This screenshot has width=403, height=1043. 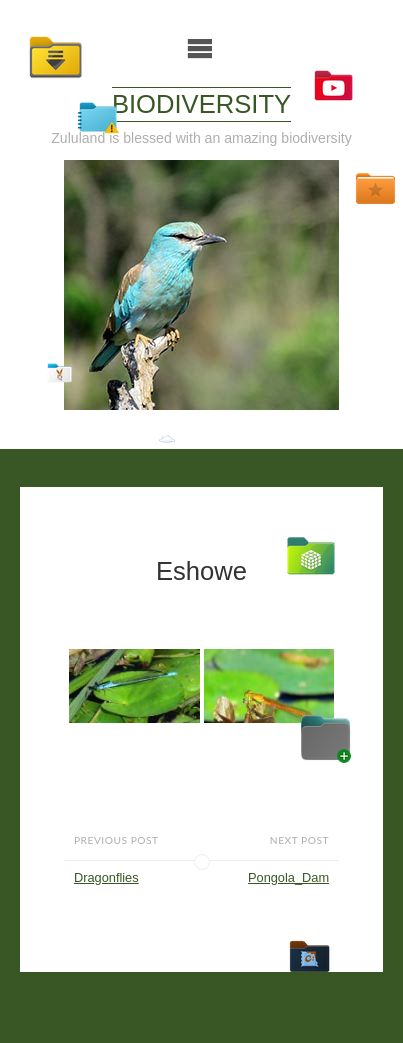 What do you see at coordinates (55, 58) in the screenshot?
I see `open your getgo download manager folder` at bounding box center [55, 58].